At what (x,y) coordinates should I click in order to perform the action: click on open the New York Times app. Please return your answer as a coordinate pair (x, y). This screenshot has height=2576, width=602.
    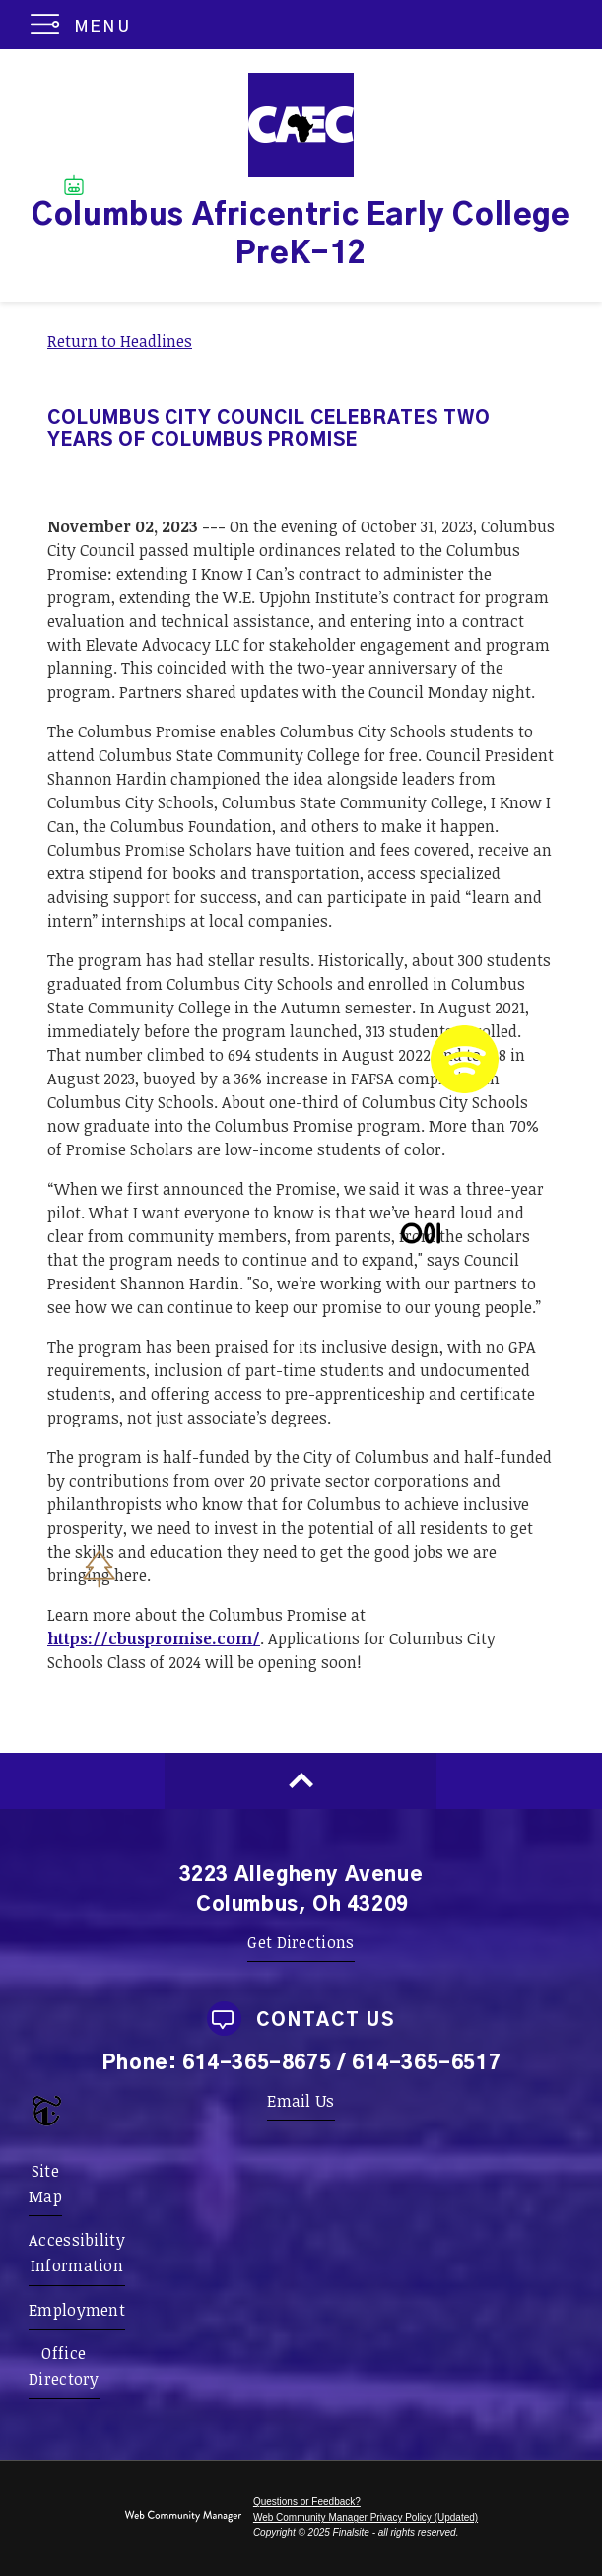
    Looking at the image, I should click on (46, 2110).